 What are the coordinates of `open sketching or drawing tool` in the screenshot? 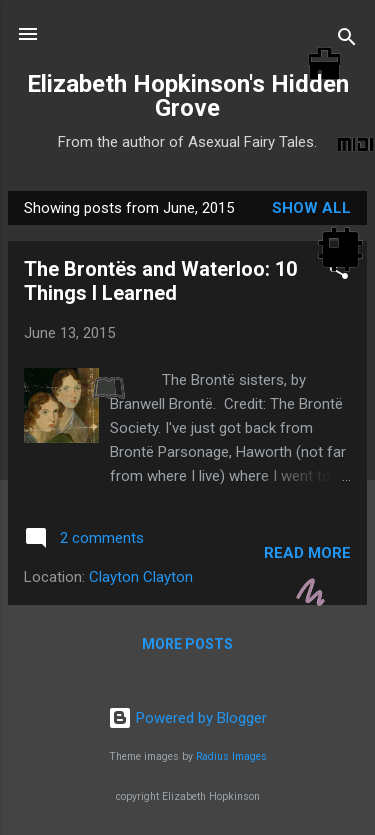 It's located at (310, 592).